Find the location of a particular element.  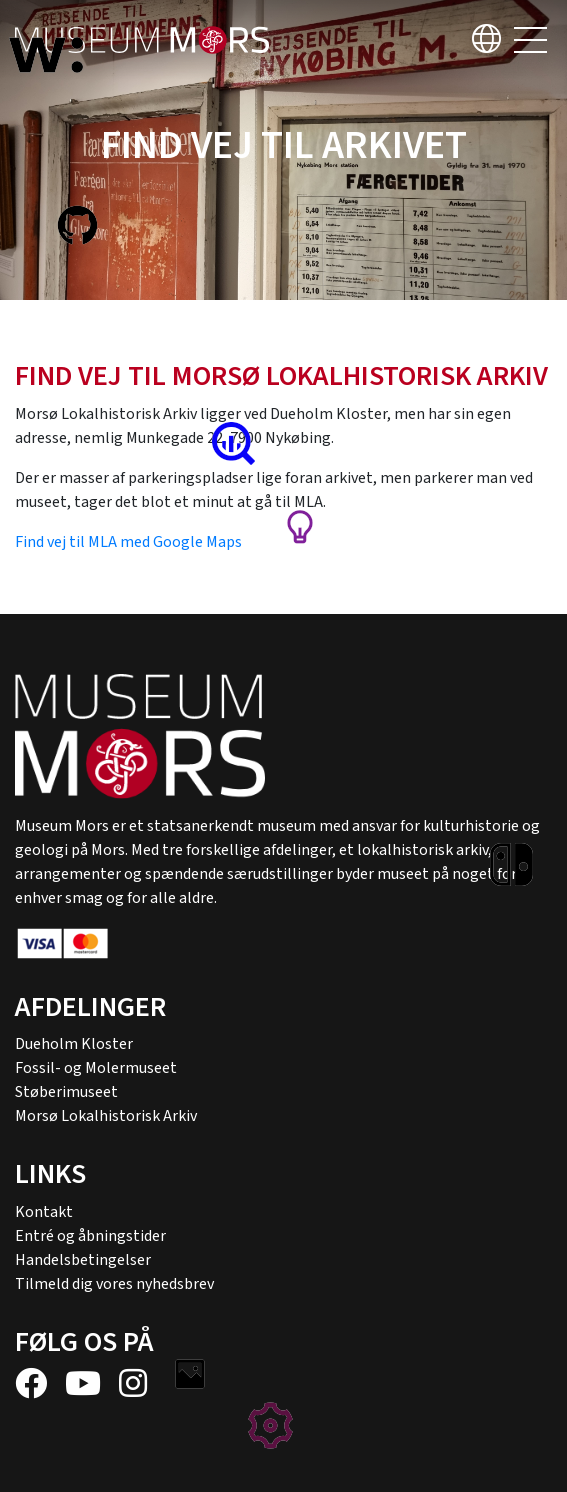

view tips or helpful suggestions is located at coordinates (300, 526).